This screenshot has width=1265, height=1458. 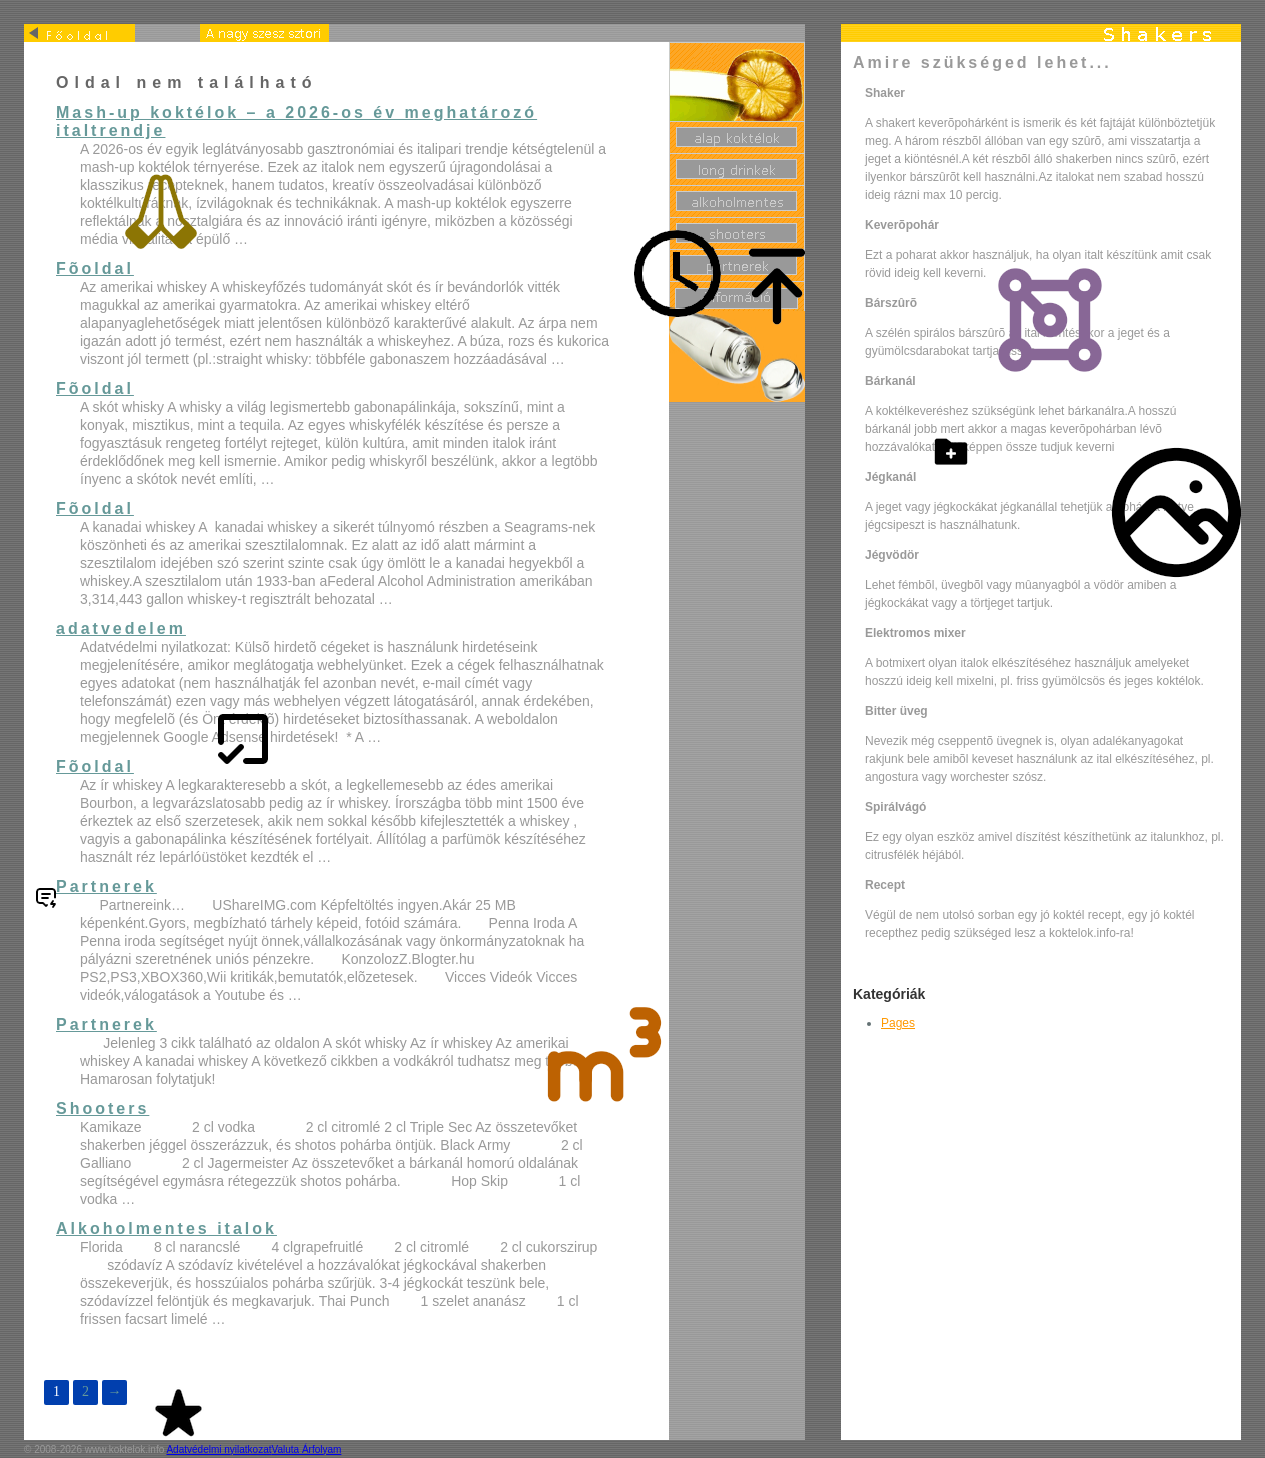 What do you see at coordinates (161, 213) in the screenshot?
I see `express gratitude or thanks` at bounding box center [161, 213].